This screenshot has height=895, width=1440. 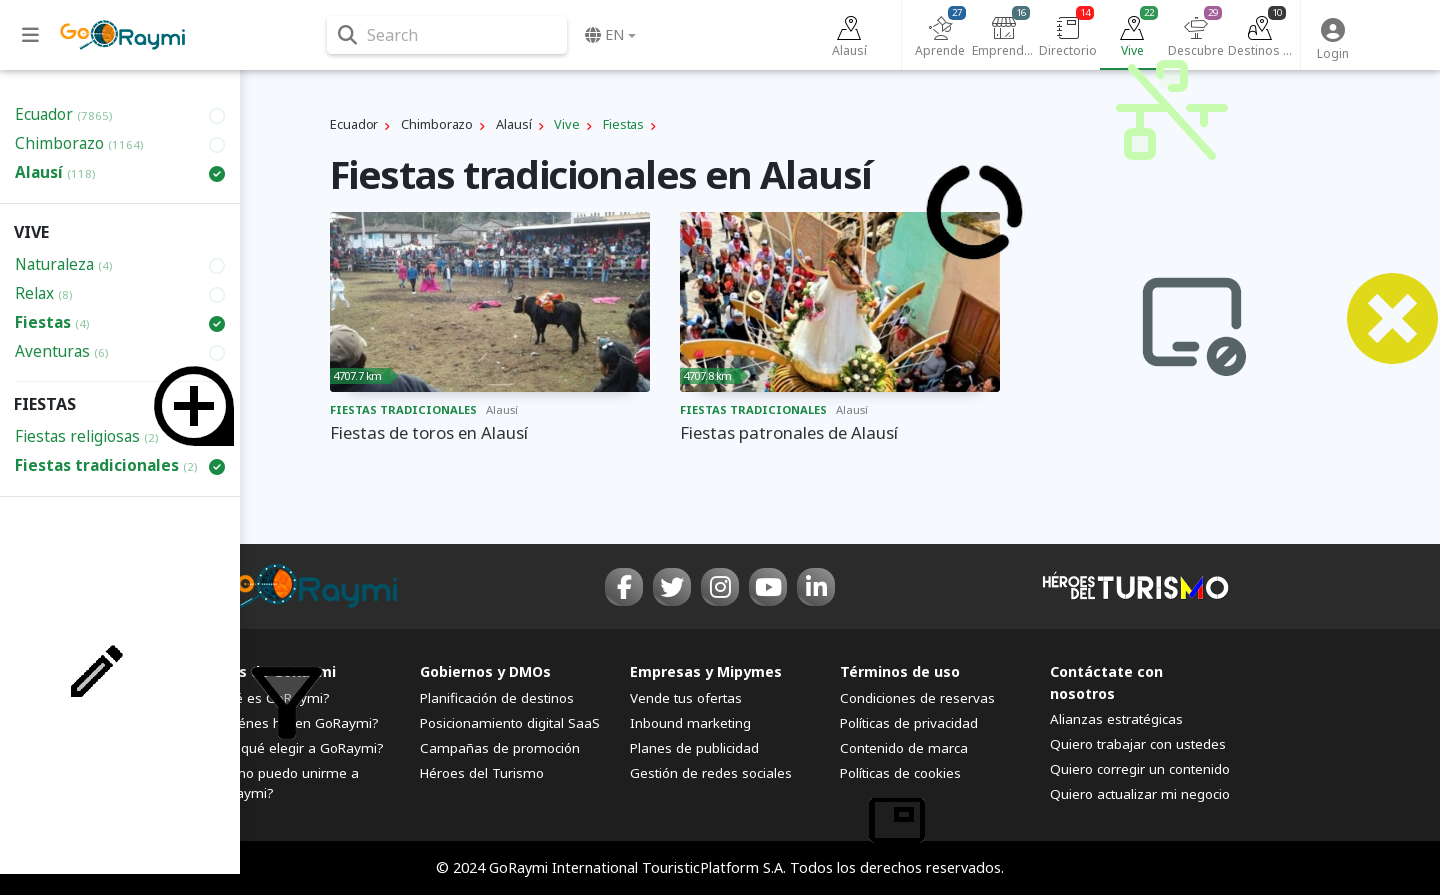 What do you see at coordinates (97, 671) in the screenshot?
I see `edit or modify content` at bounding box center [97, 671].